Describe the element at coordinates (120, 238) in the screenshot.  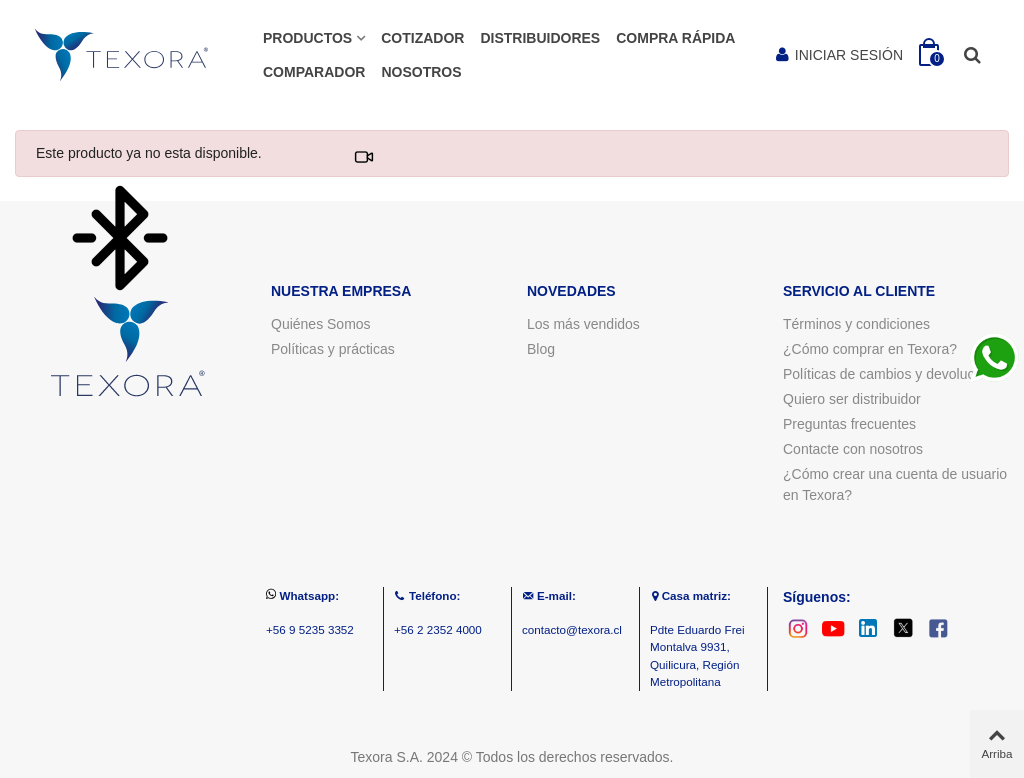
I see `indicates an active bluetooth connection` at that location.